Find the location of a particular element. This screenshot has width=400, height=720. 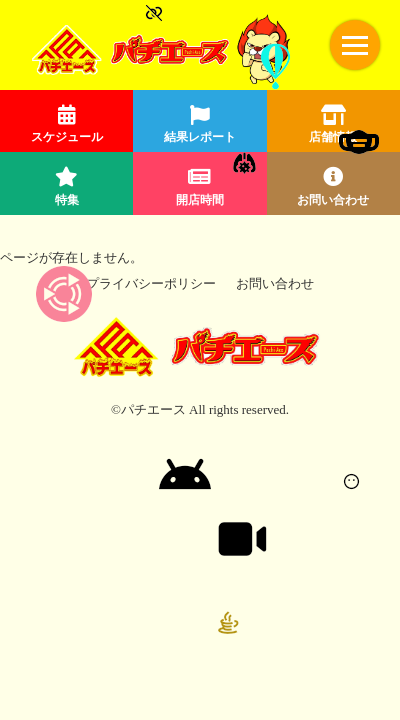

indicates java programming language or technology is located at coordinates (228, 623).